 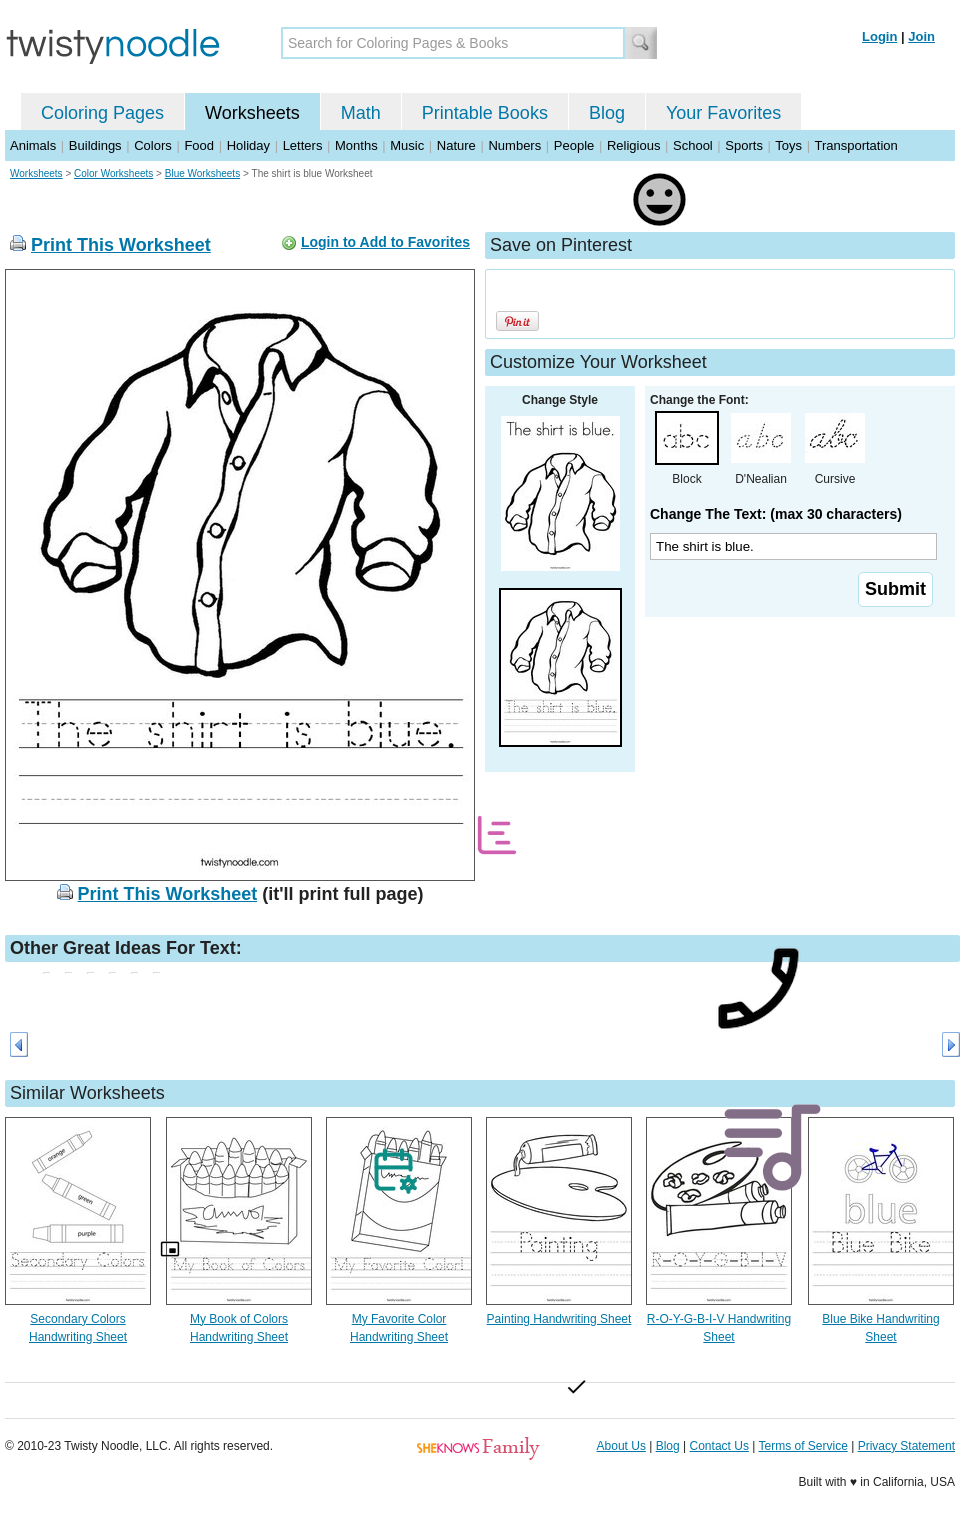 I want to click on make a phone call, so click(x=758, y=988).